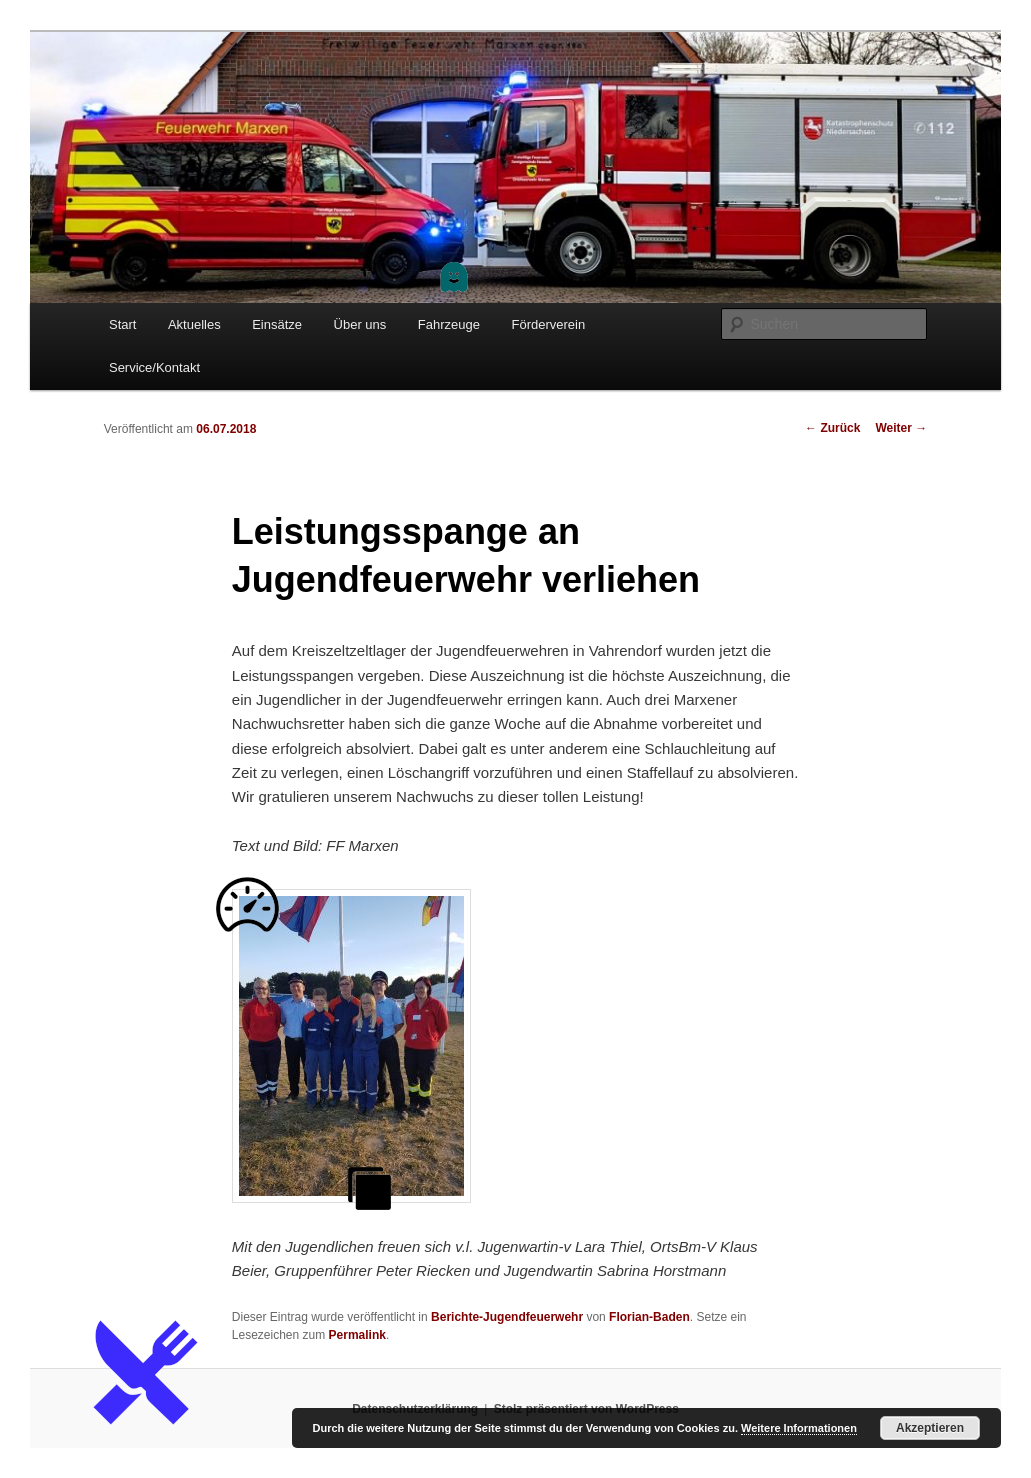 The image size is (1031, 1478). Describe the element at coordinates (145, 1372) in the screenshot. I see `find nearby restaurants or dining options` at that location.